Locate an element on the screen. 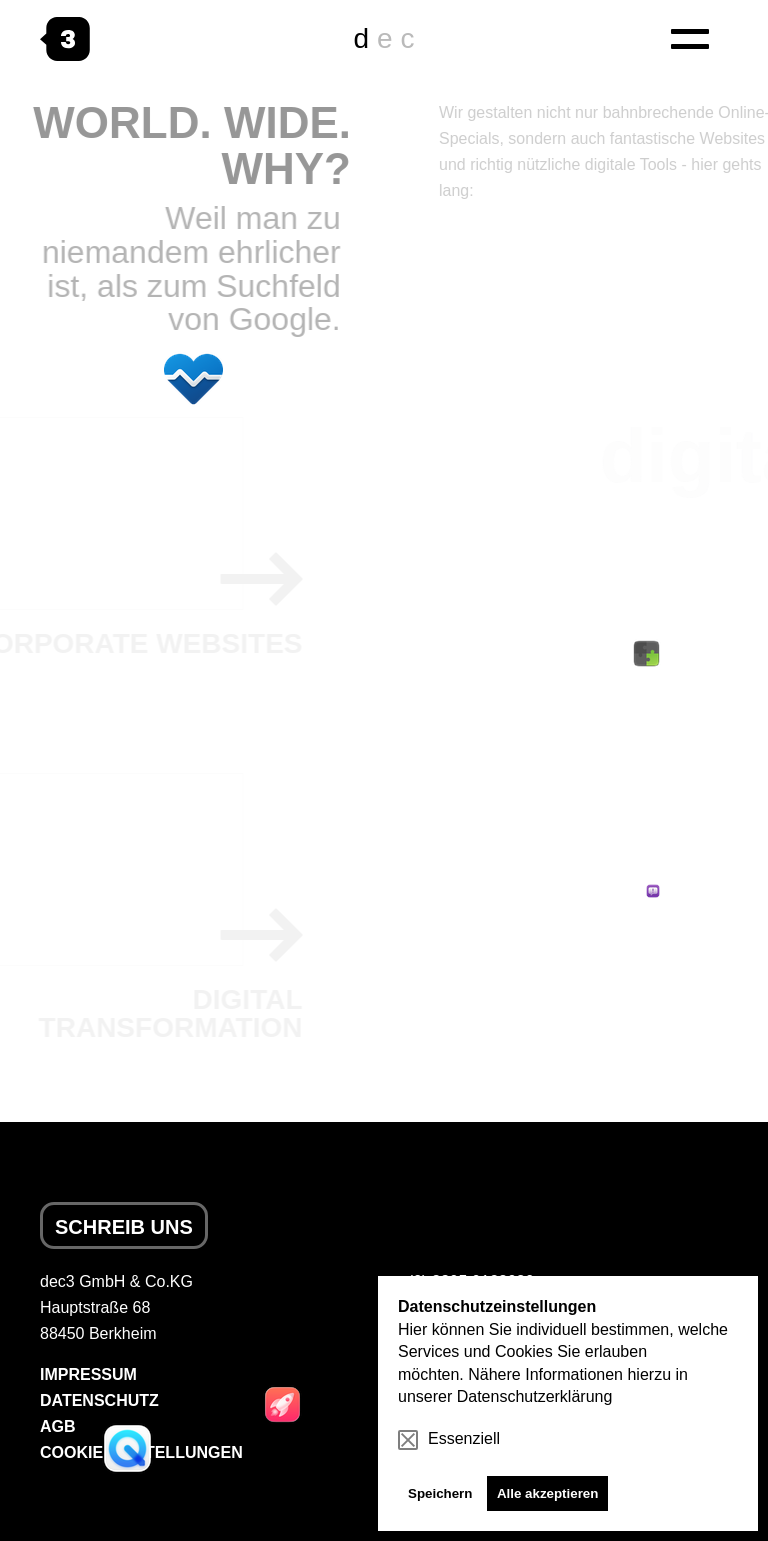 The image size is (768, 1541). open gnome extensions manager is located at coordinates (646, 653).